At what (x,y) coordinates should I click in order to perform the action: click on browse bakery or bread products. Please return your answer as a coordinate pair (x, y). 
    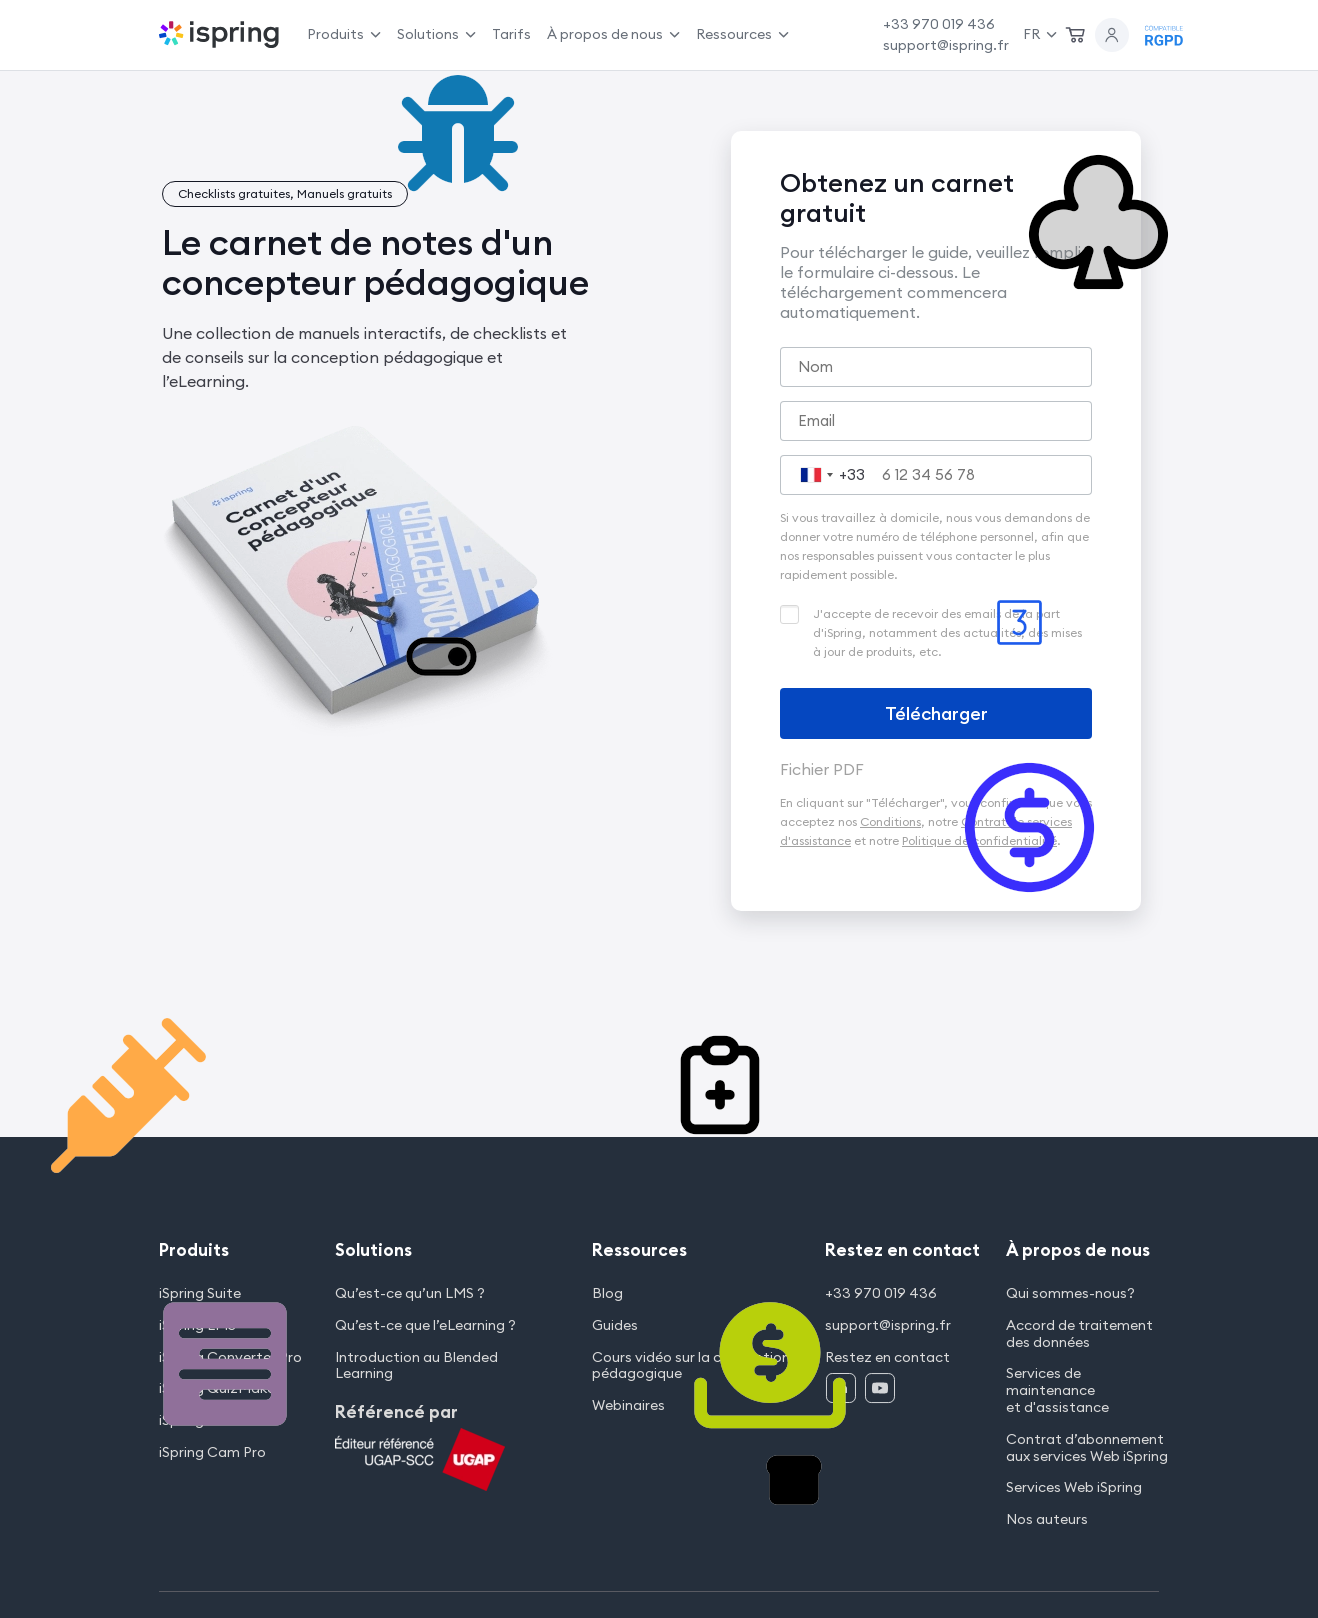
    Looking at the image, I should click on (794, 1480).